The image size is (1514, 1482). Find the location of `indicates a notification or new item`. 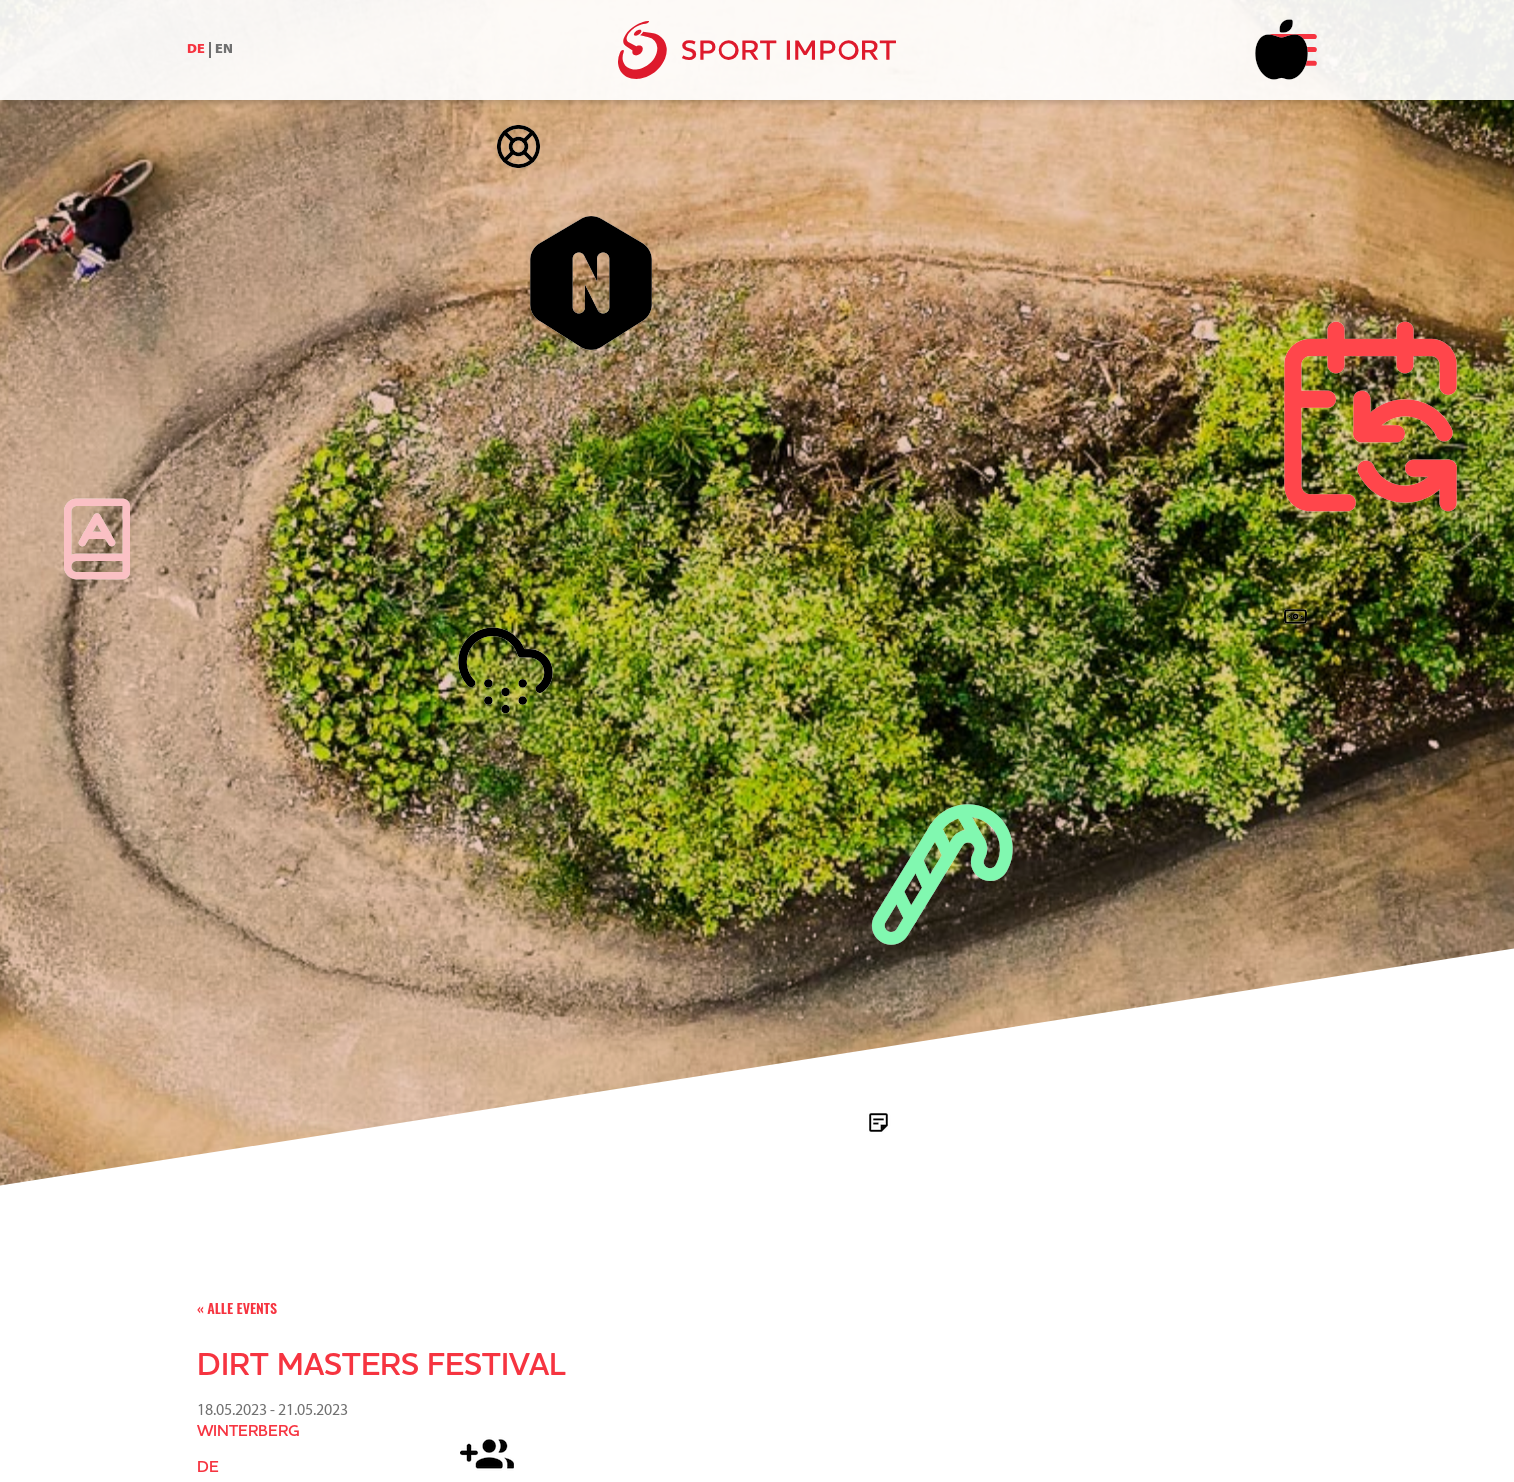

indicates a notification or new item is located at coordinates (591, 283).